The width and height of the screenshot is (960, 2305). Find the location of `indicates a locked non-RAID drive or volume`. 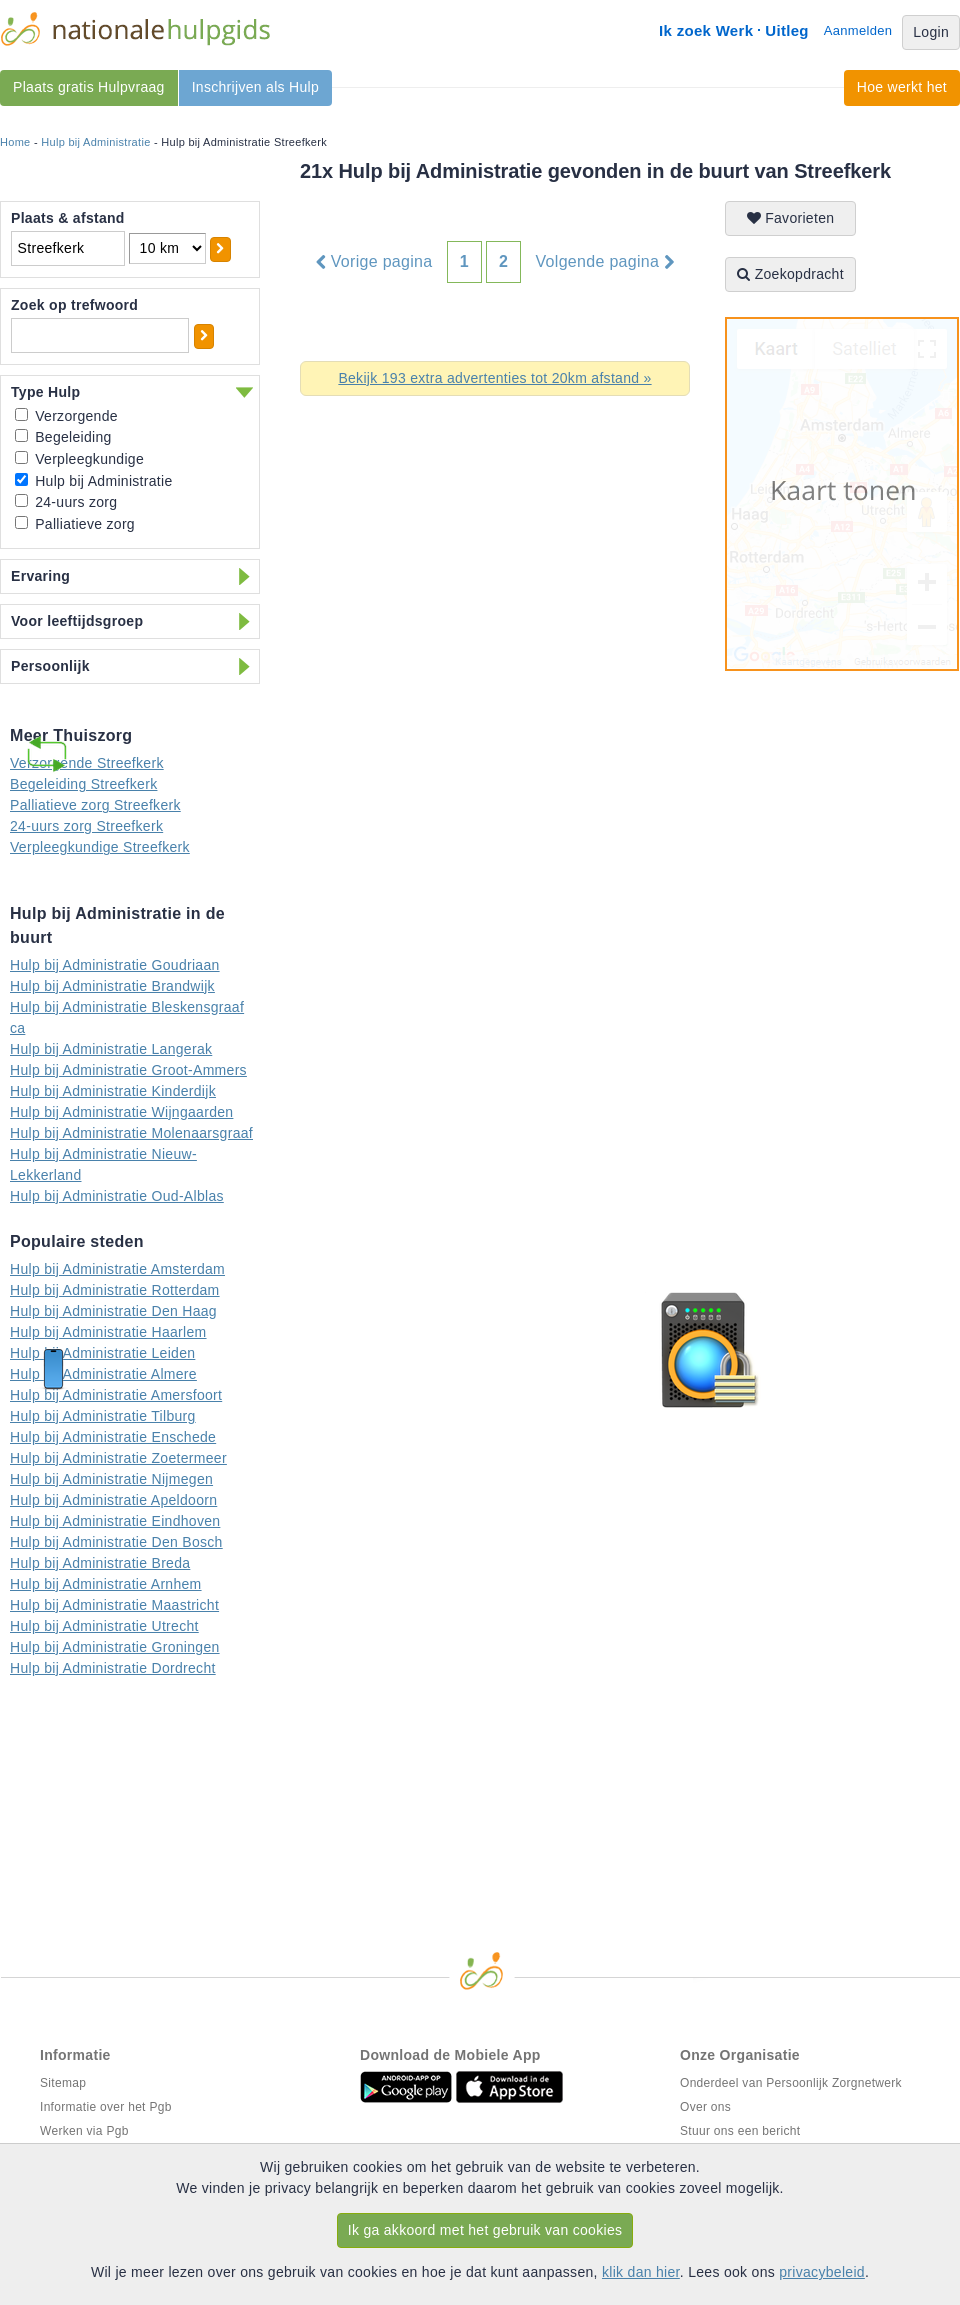

indicates a locked non-RAID drive or volume is located at coordinates (703, 1350).